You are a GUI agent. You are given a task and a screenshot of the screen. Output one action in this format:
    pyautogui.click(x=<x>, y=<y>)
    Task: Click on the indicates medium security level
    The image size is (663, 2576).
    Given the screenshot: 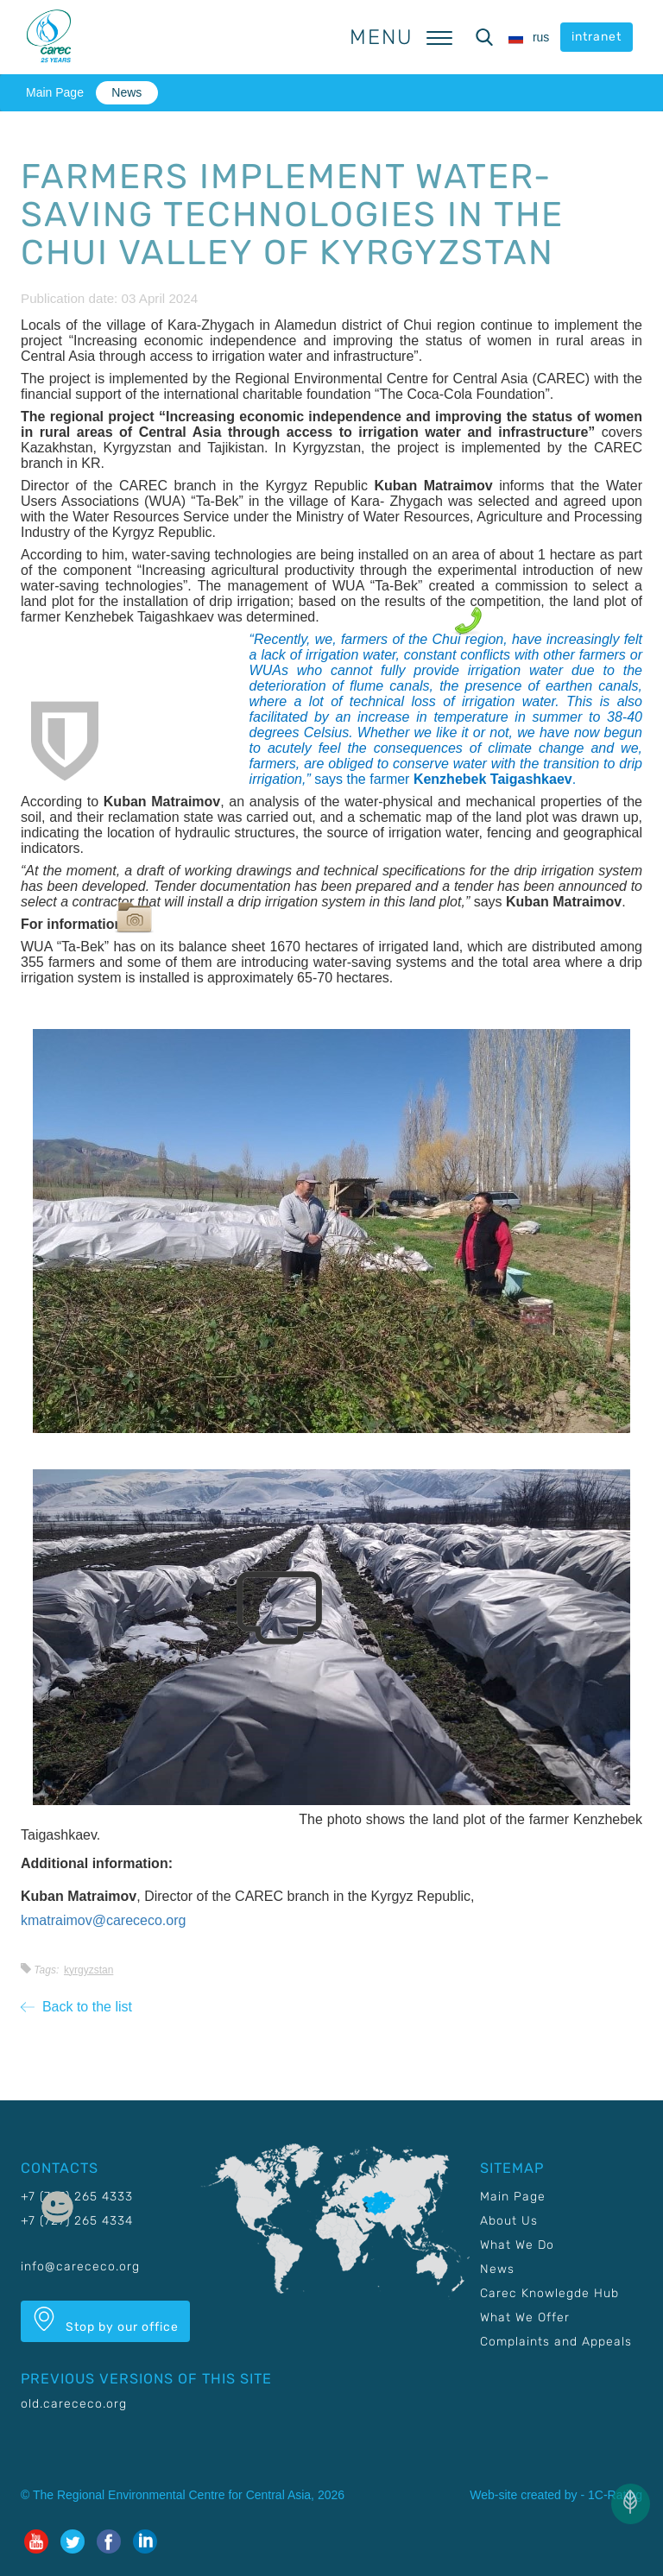 What is the action you would take?
    pyautogui.click(x=65, y=741)
    